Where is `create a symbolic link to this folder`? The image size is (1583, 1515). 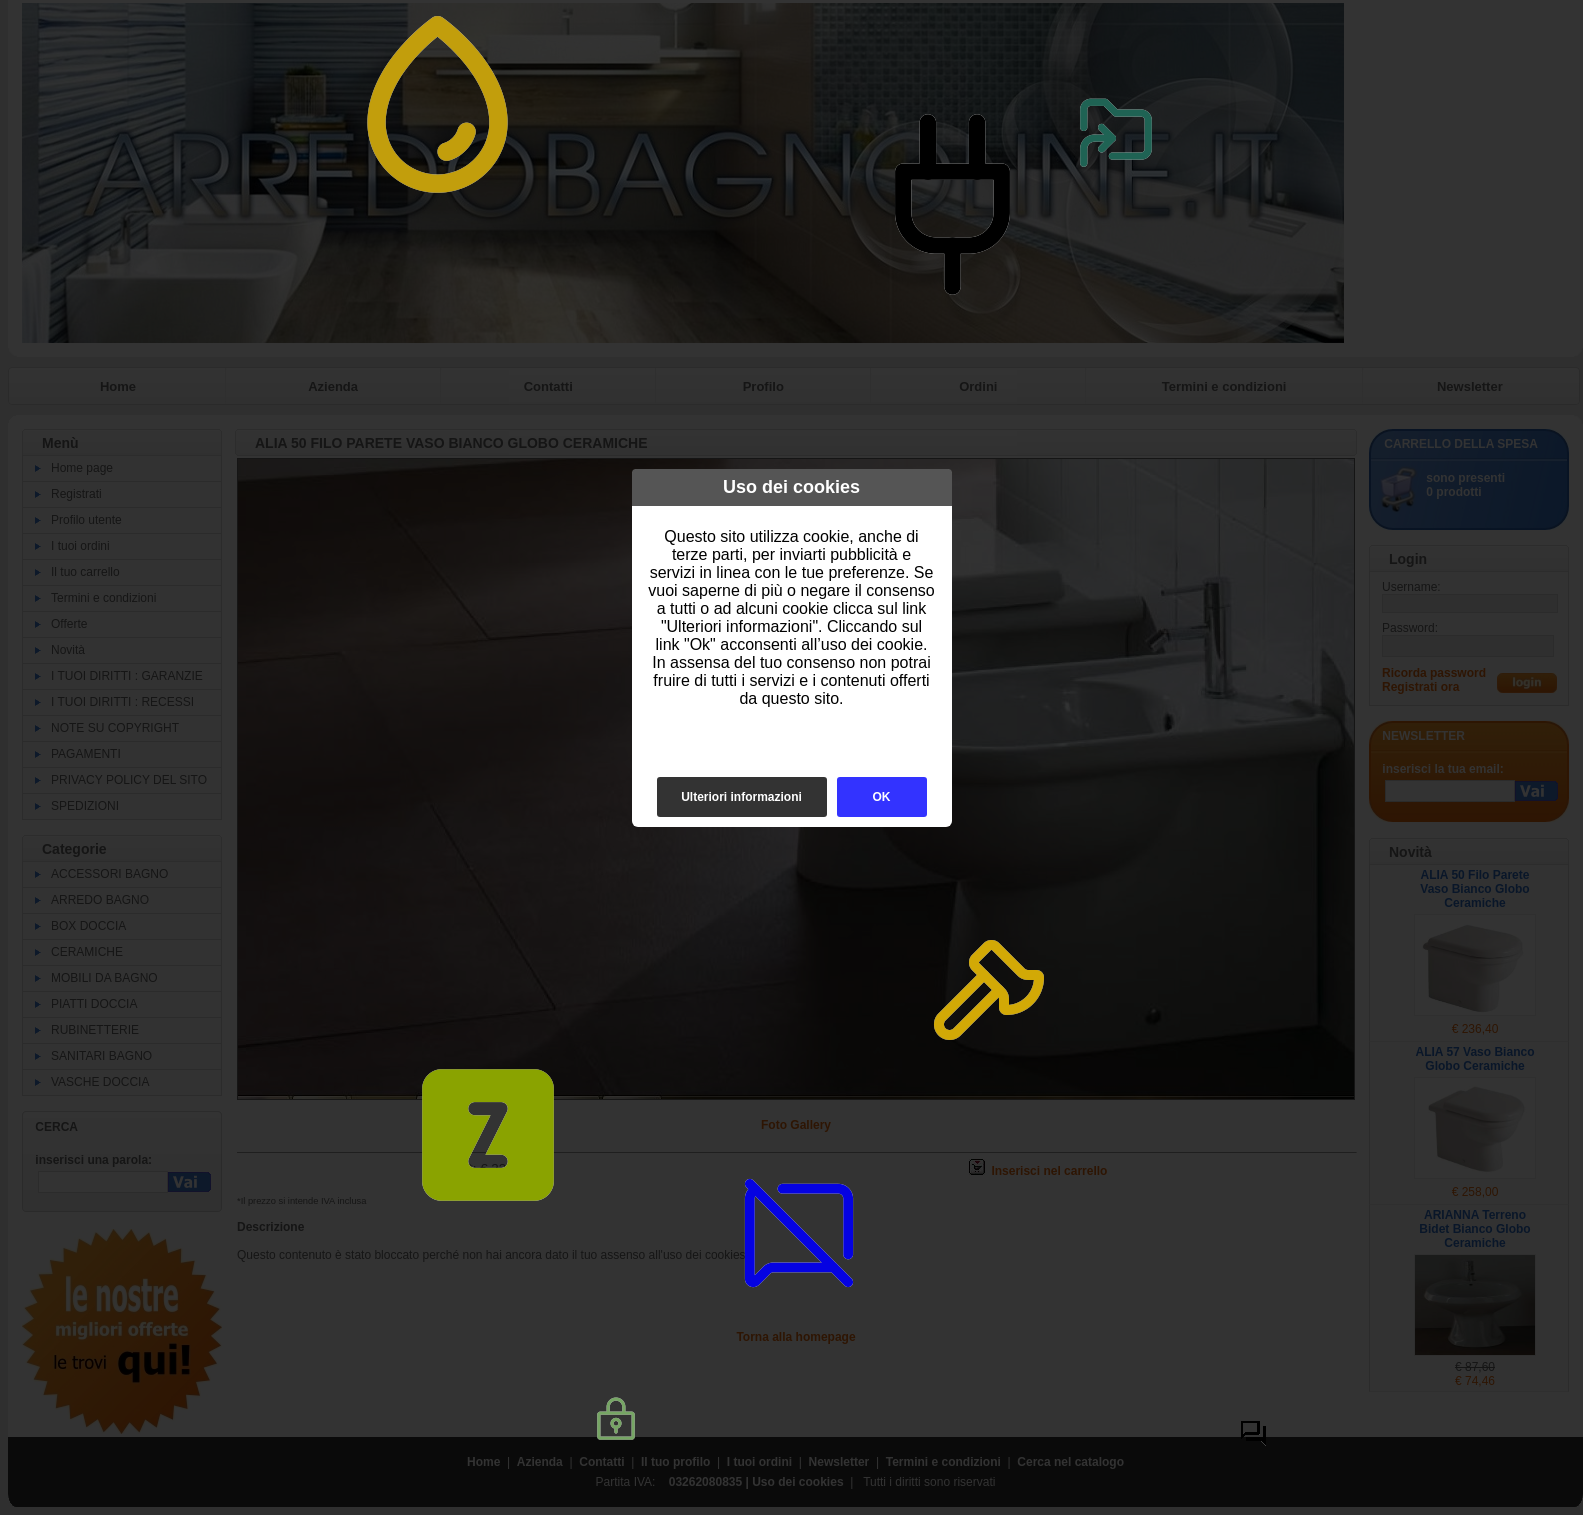 create a symbolic link to this folder is located at coordinates (1116, 131).